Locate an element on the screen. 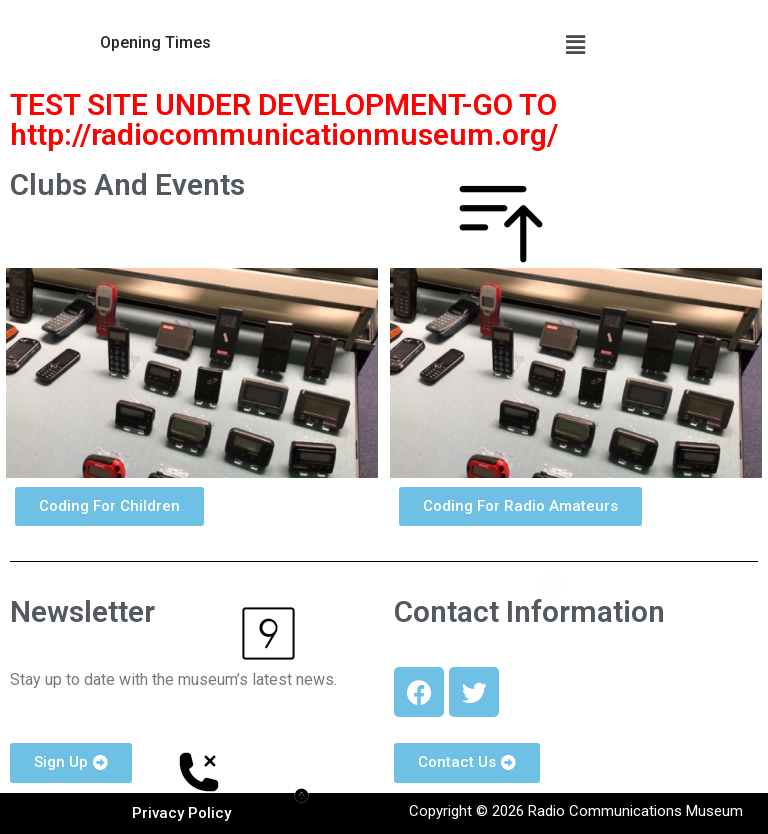  end or decline a phone call is located at coordinates (199, 772).